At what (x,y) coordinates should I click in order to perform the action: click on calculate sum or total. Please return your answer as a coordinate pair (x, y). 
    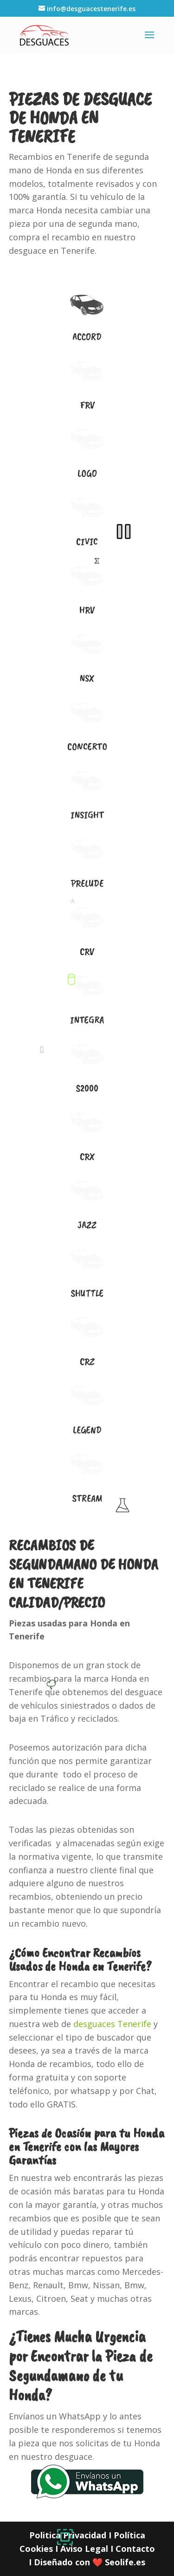
    Looking at the image, I should click on (97, 561).